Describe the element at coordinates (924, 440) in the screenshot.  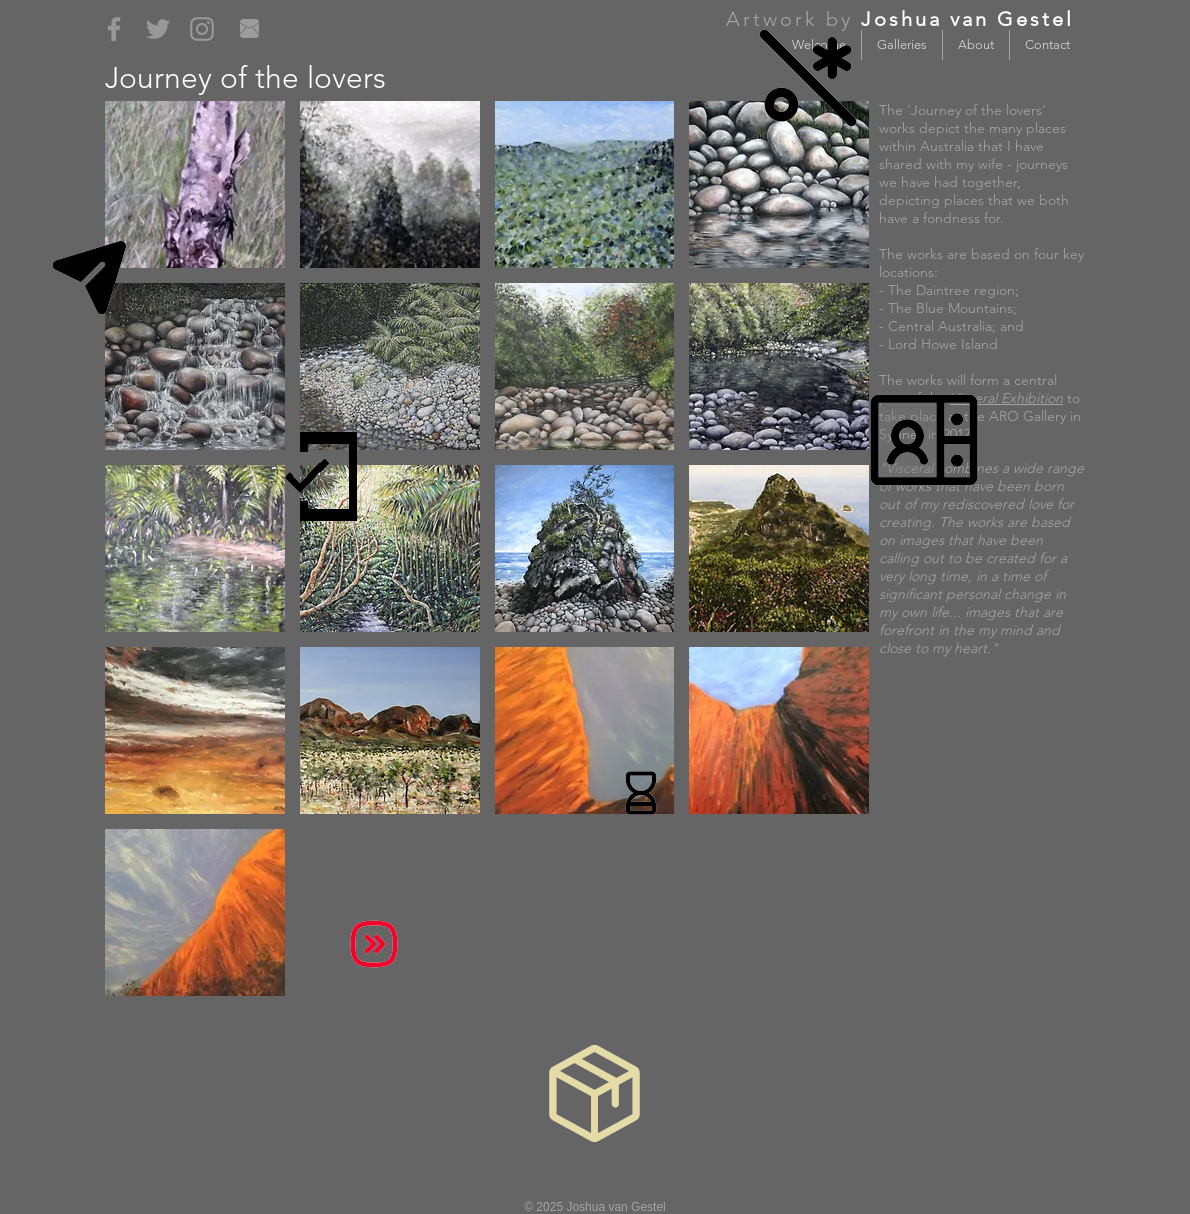
I see `start or join a video conference` at that location.